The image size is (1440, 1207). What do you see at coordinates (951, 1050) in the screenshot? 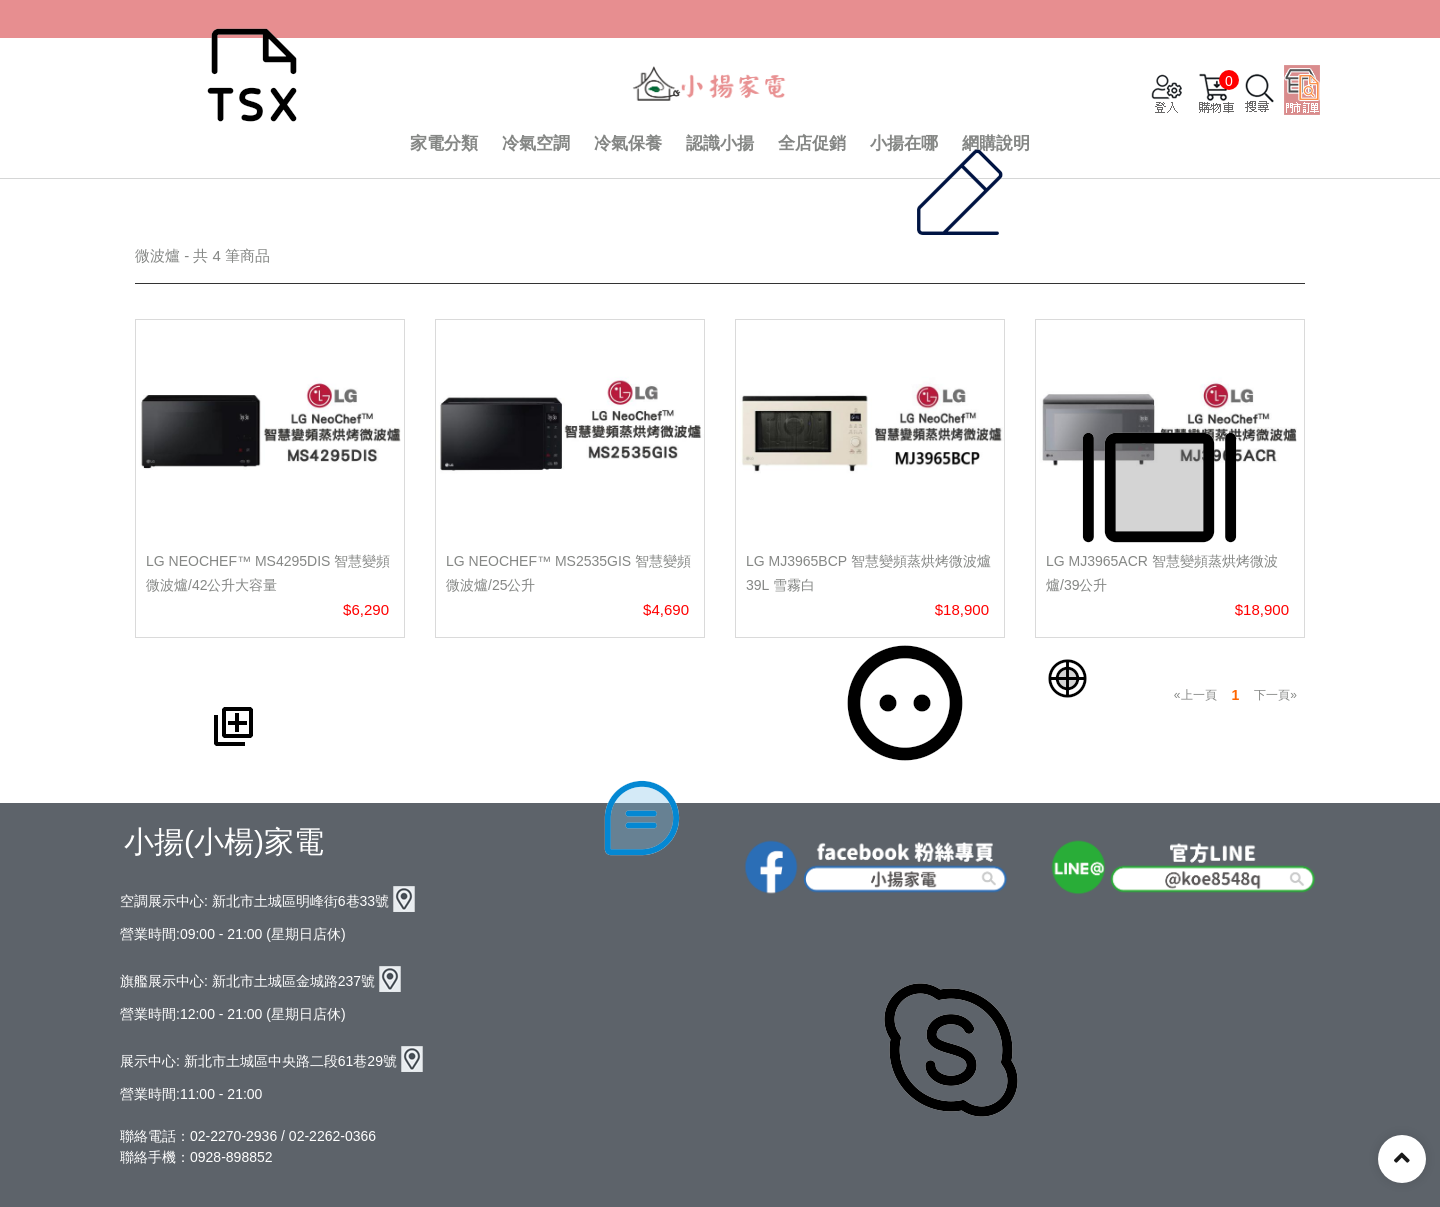
I see `open Skype app` at bounding box center [951, 1050].